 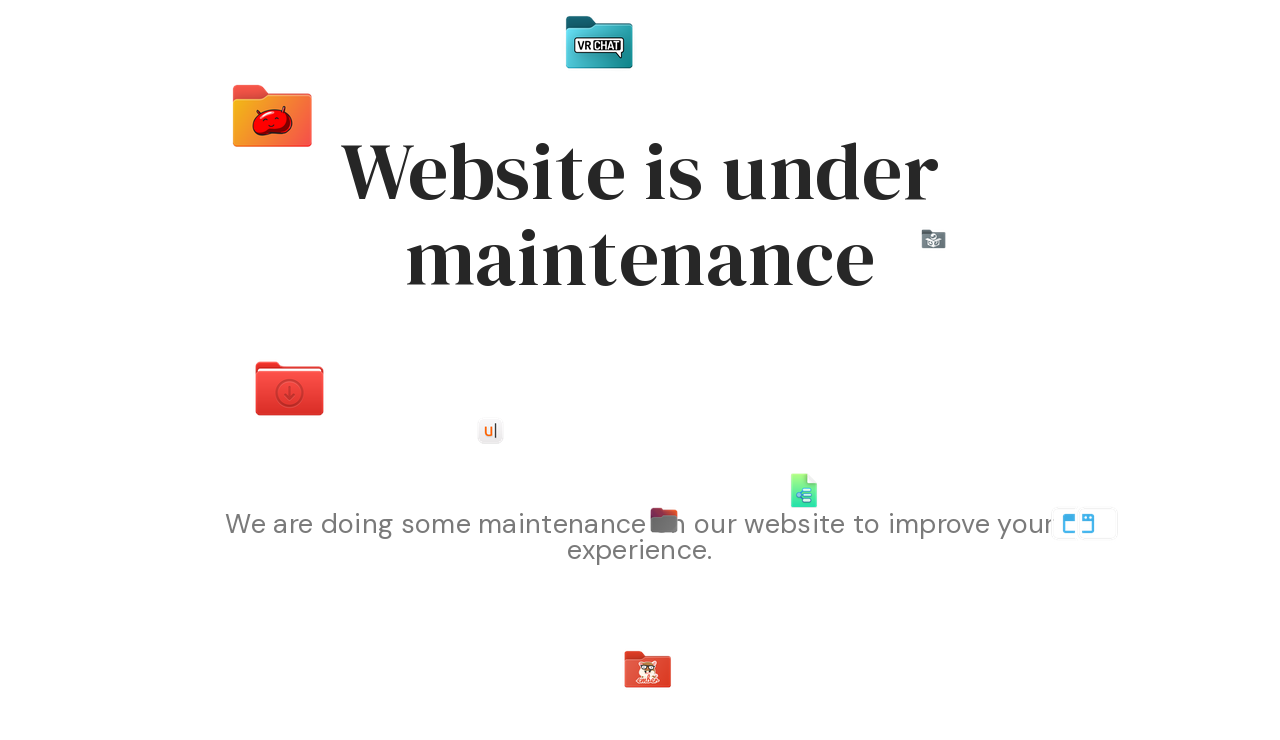 I want to click on open portableapps folder, so click(x=933, y=239).